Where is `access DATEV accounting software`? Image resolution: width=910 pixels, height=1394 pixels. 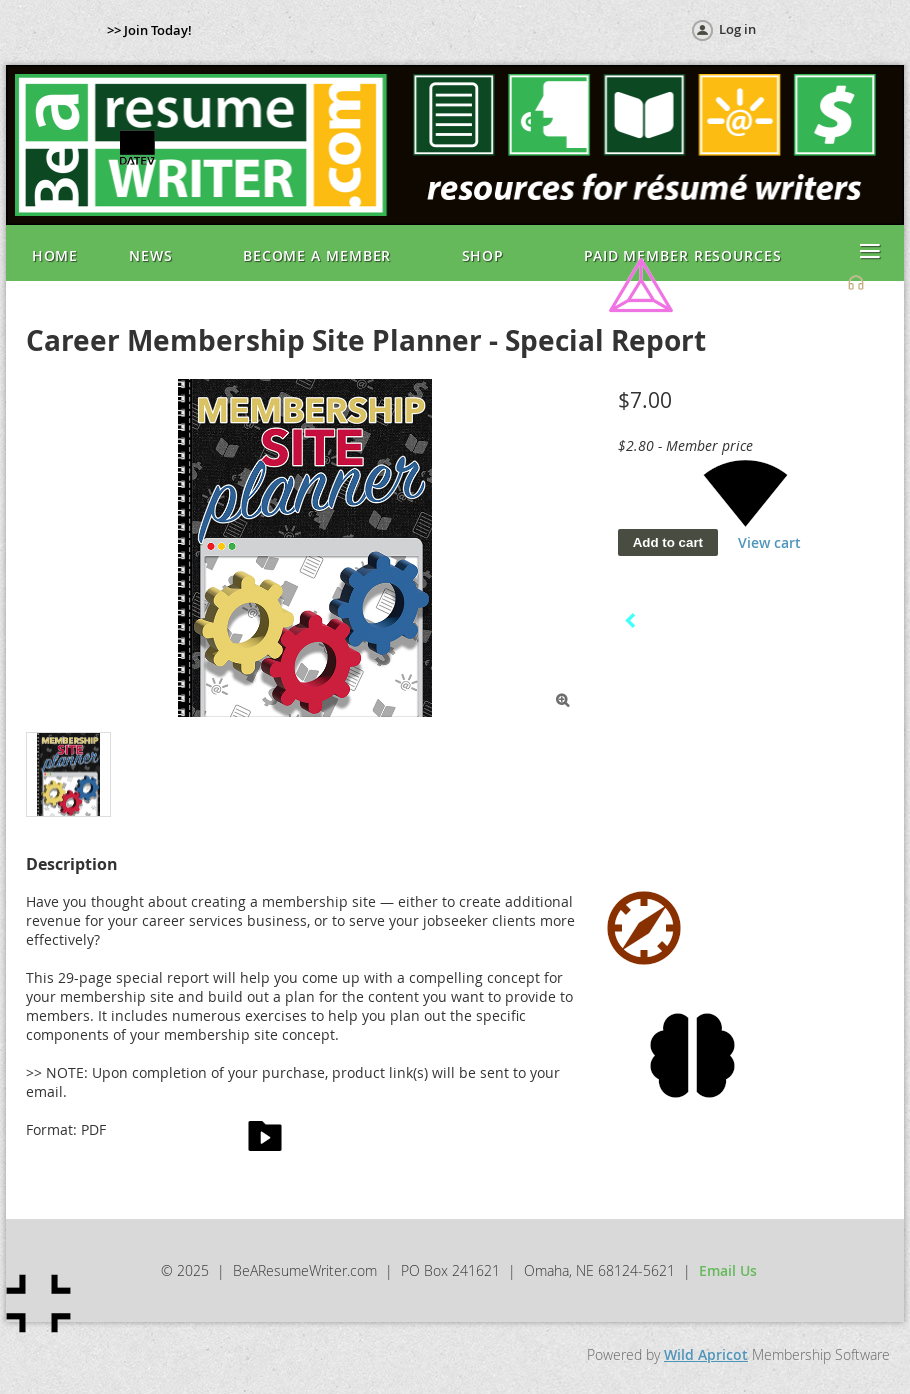 access DATEV accounting software is located at coordinates (137, 147).